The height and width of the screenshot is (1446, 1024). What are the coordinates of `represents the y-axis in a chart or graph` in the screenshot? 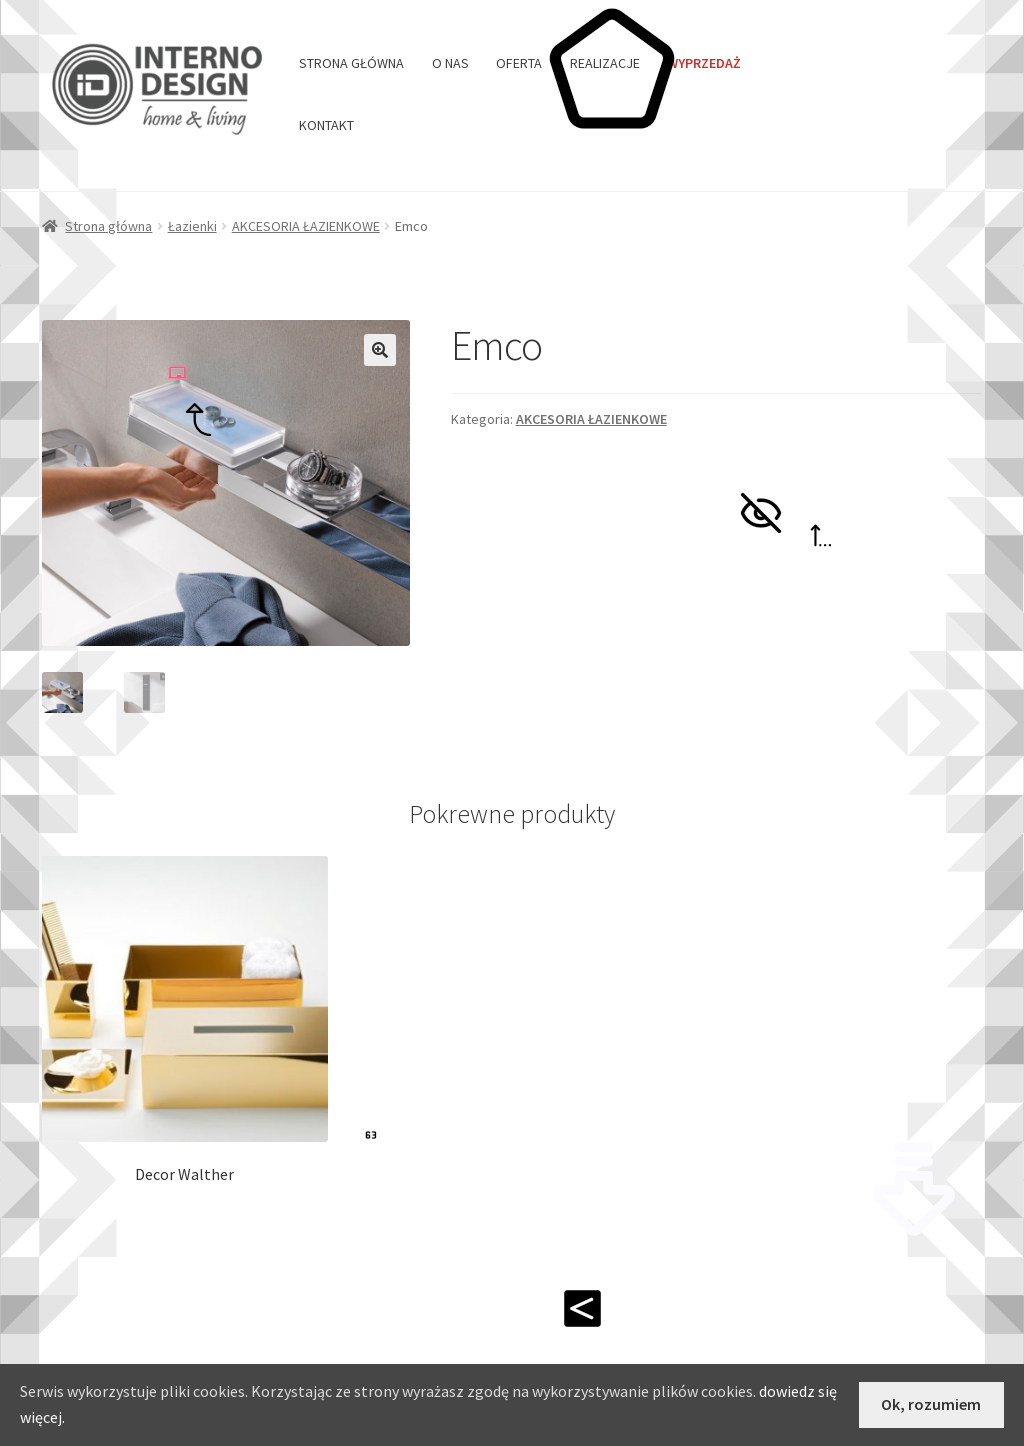 It's located at (821, 535).